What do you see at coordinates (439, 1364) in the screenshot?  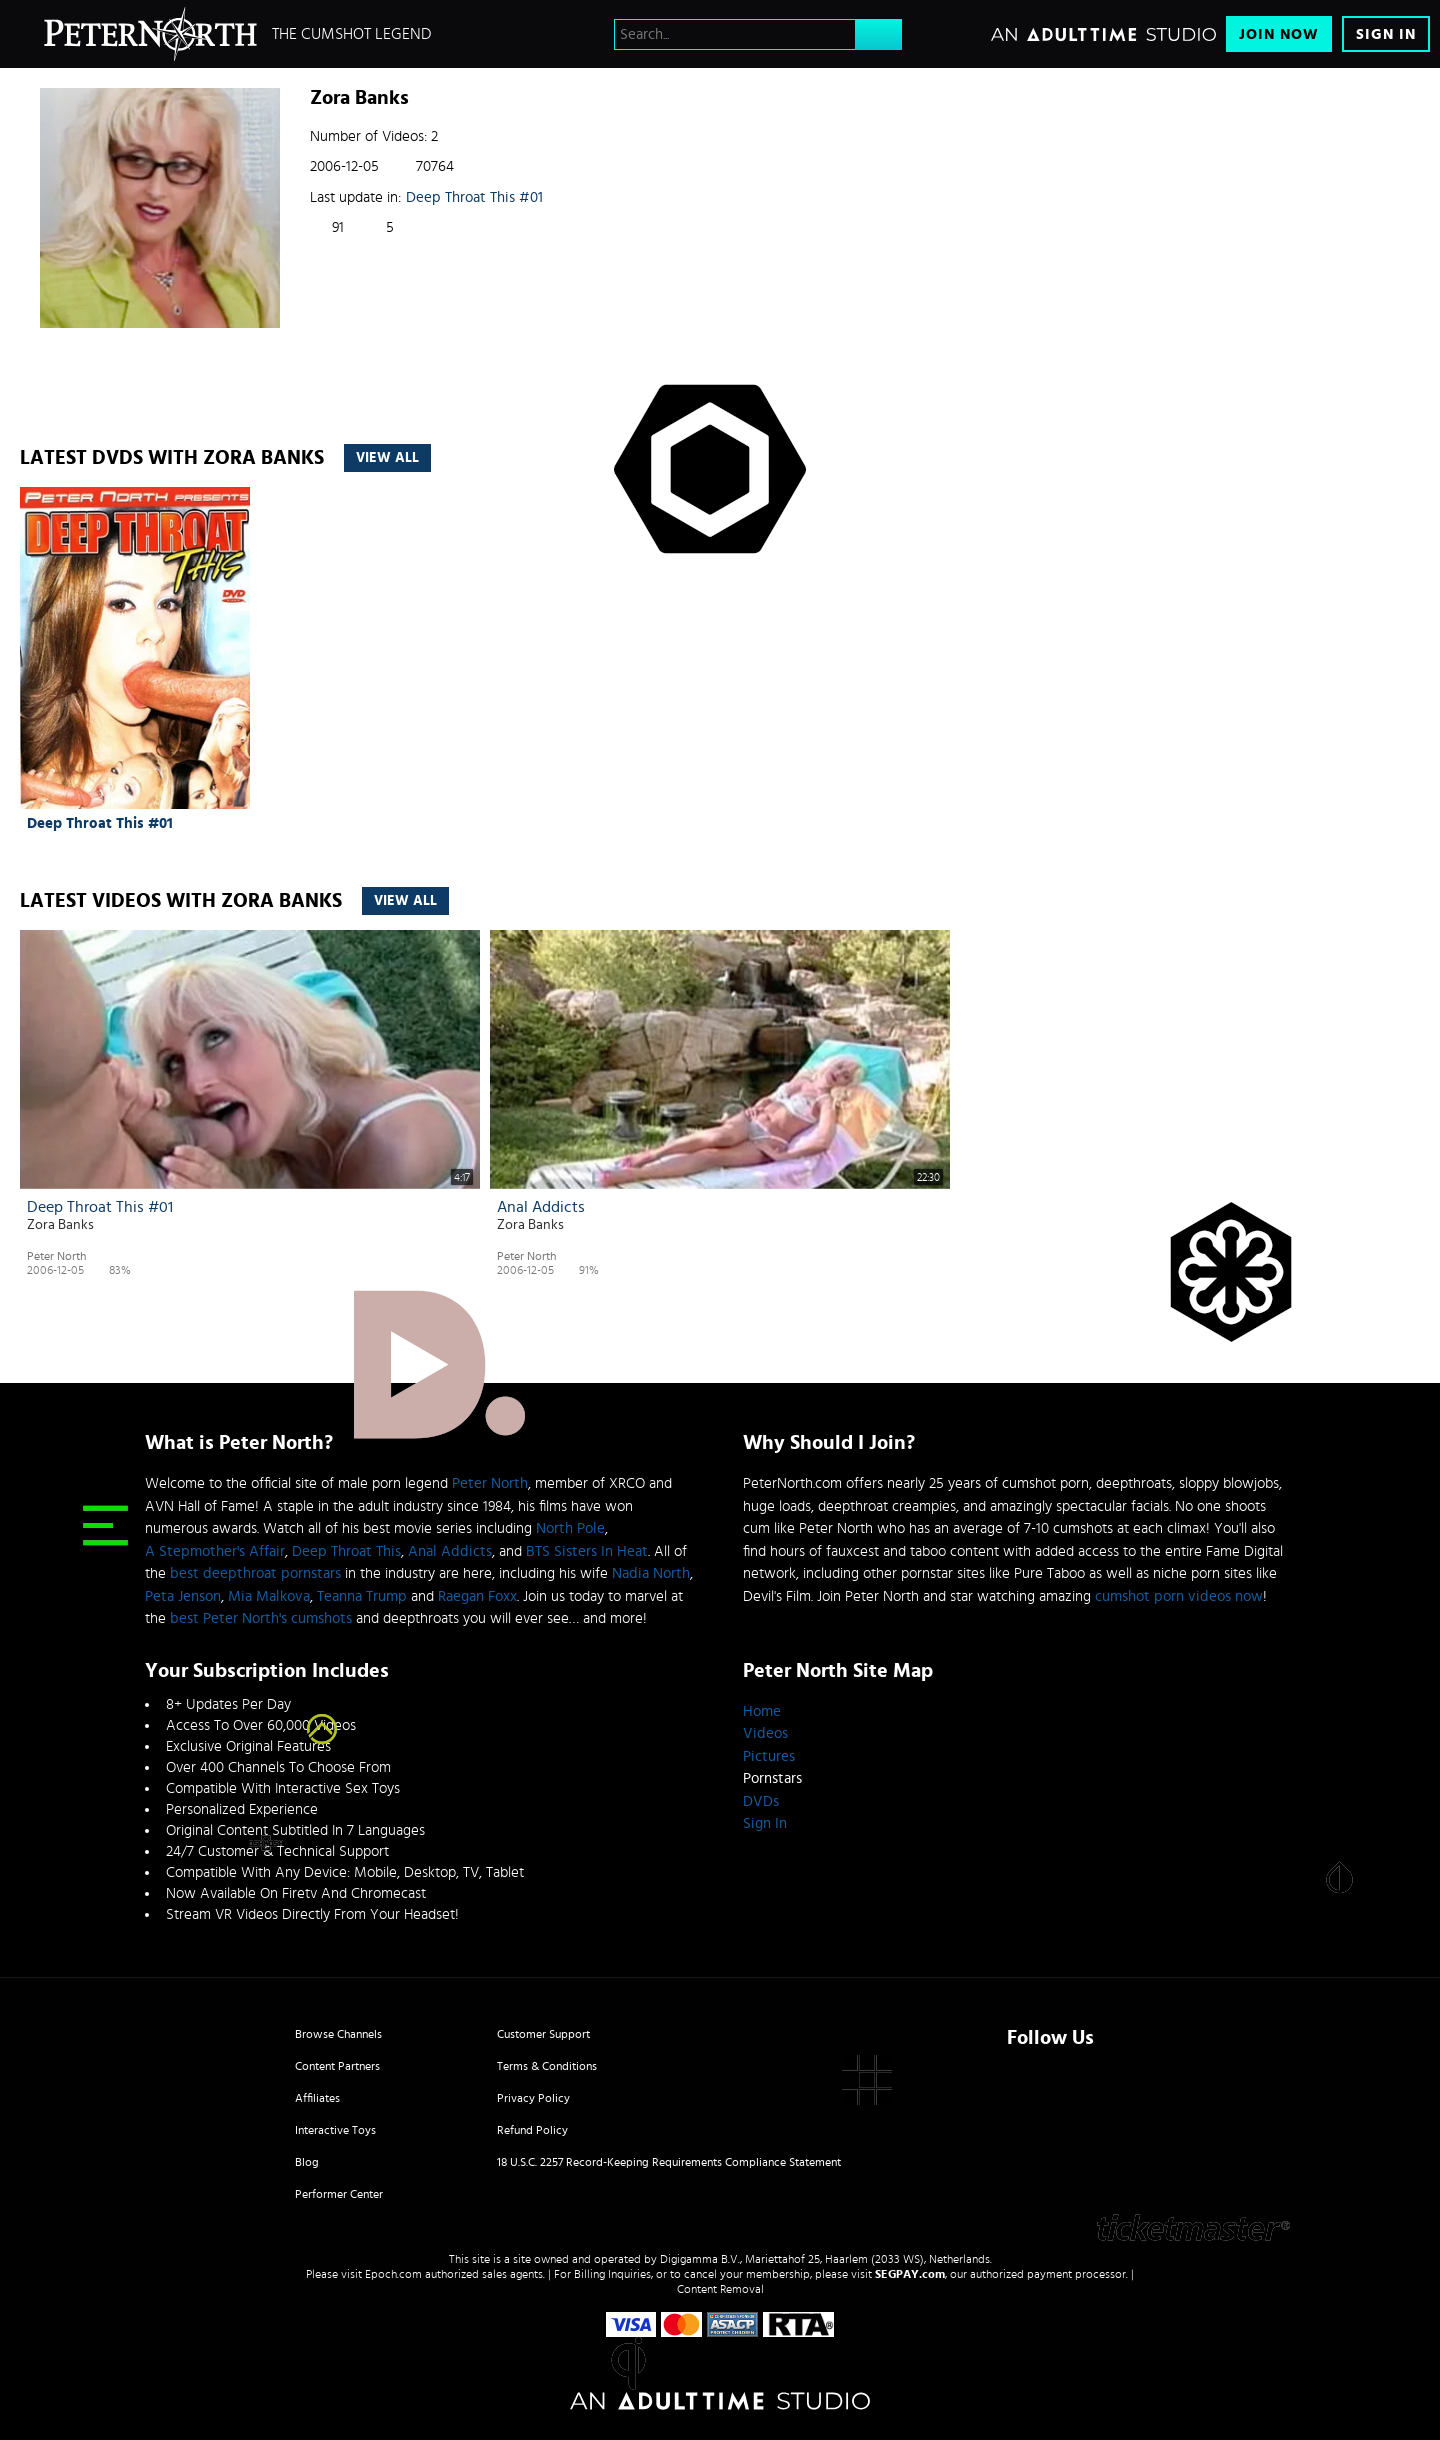 I see `open DTube video platform` at bounding box center [439, 1364].